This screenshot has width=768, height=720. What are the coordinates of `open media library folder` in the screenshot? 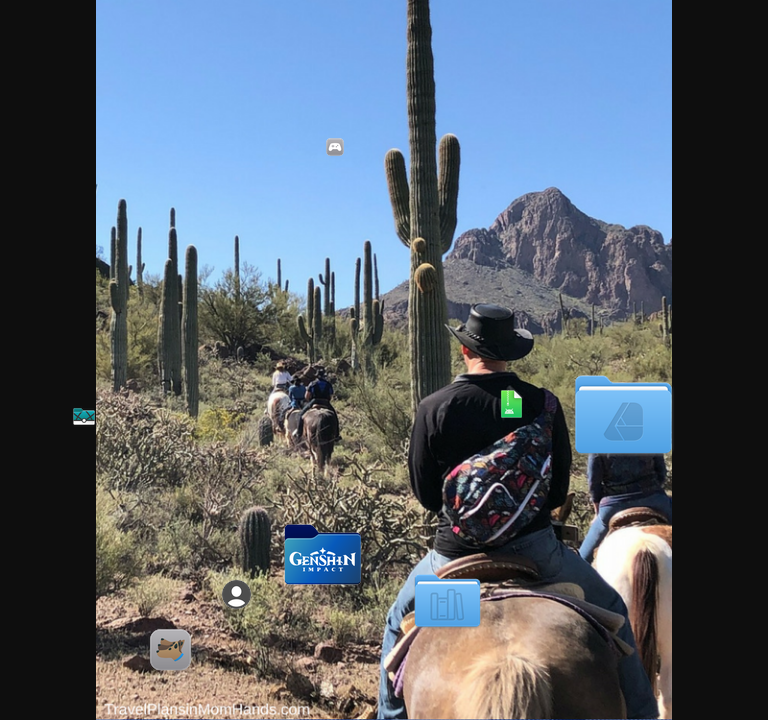 It's located at (447, 600).